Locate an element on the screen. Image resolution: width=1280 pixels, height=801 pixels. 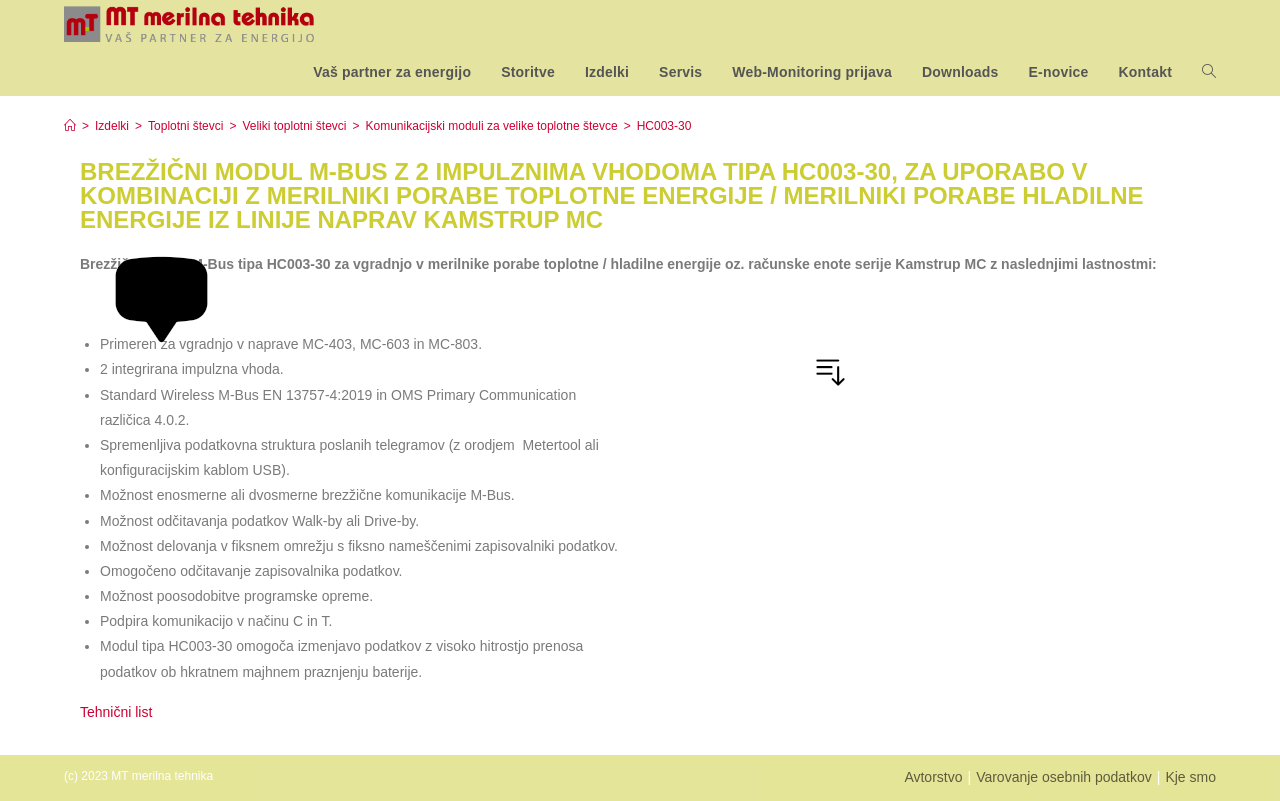
sort list in descending order is located at coordinates (830, 371).